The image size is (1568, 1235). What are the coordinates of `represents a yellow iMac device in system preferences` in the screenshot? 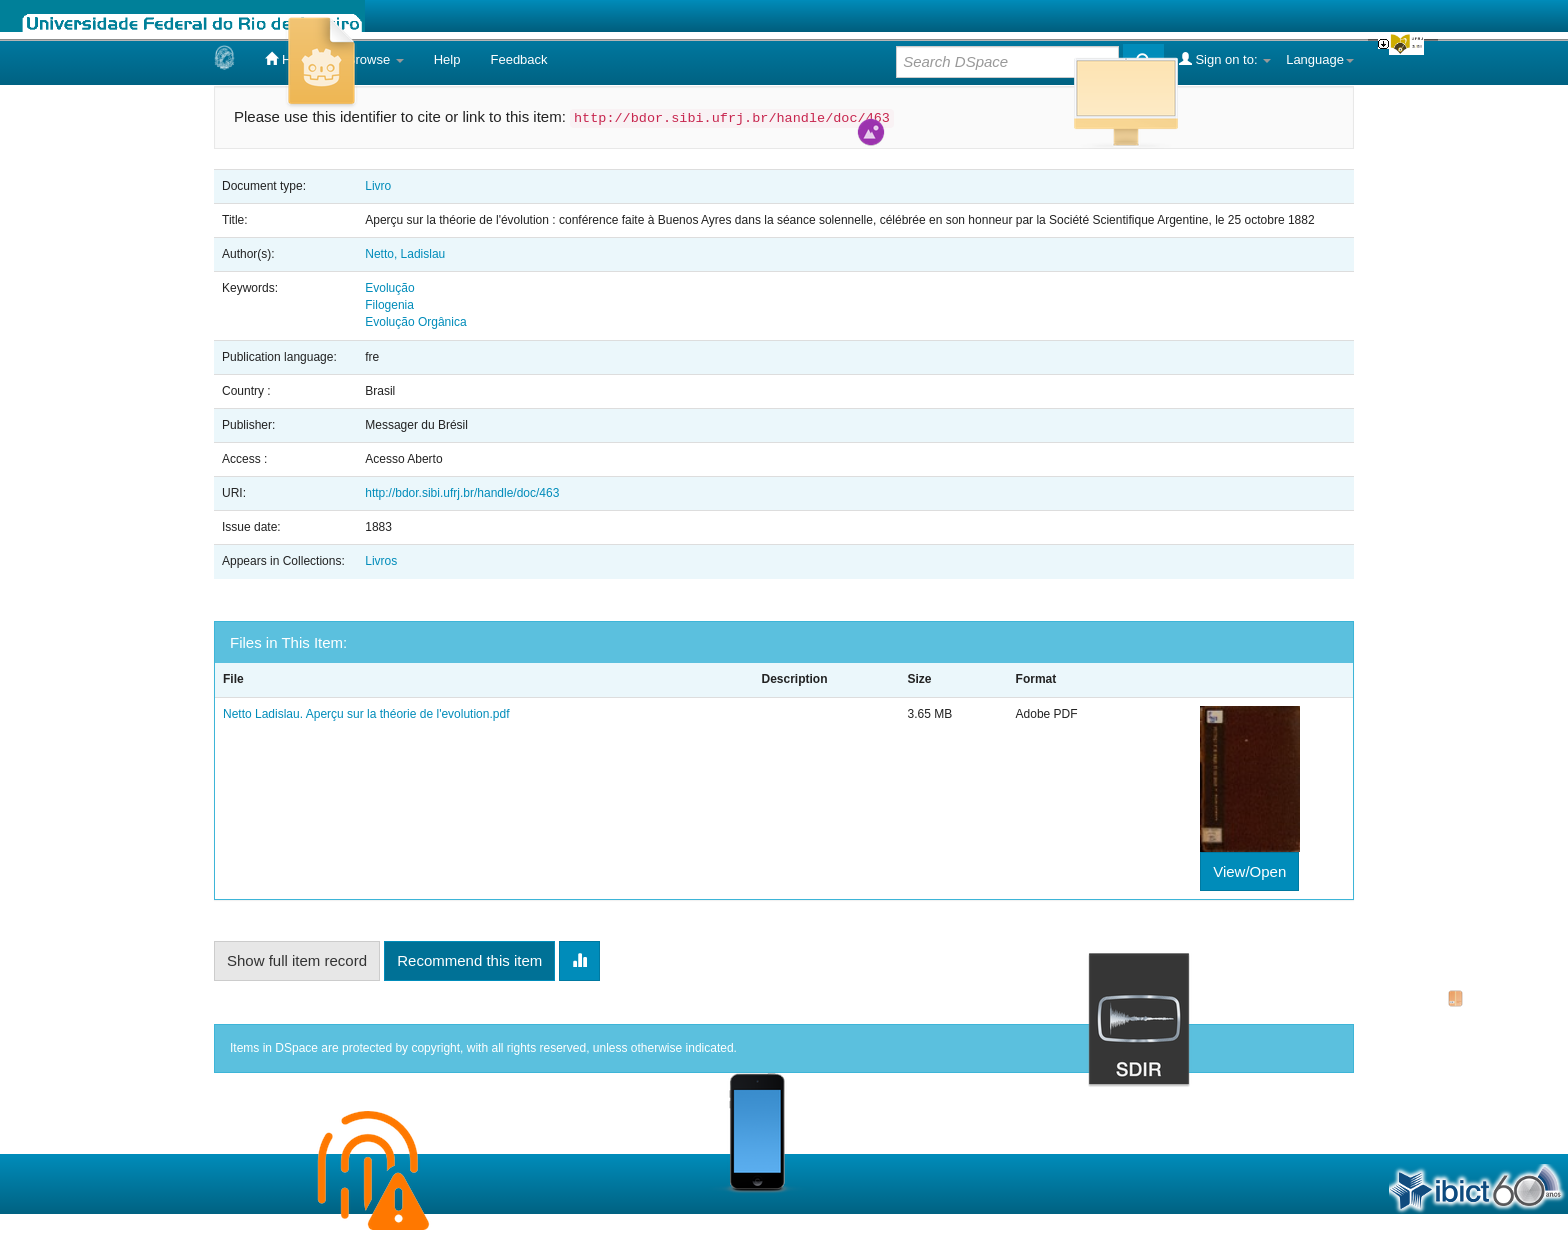 It's located at (1126, 100).